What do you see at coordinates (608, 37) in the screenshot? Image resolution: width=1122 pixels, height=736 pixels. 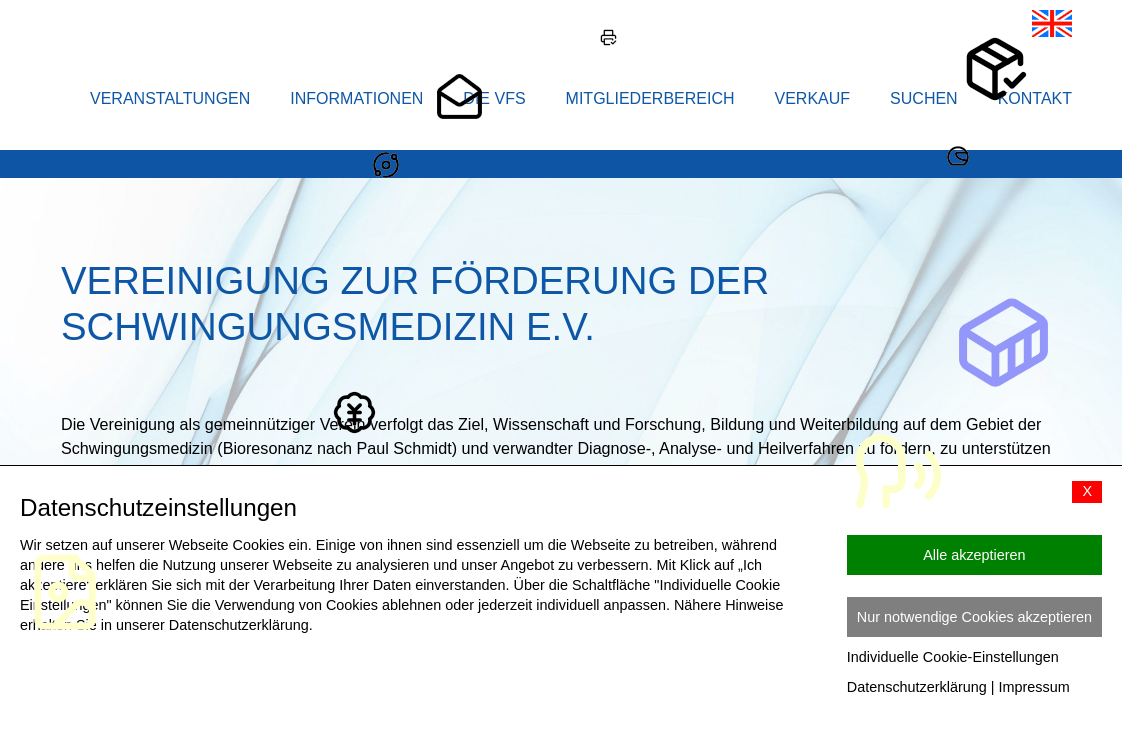 I see `print job completed successfully` at bounding box center [608, 37].